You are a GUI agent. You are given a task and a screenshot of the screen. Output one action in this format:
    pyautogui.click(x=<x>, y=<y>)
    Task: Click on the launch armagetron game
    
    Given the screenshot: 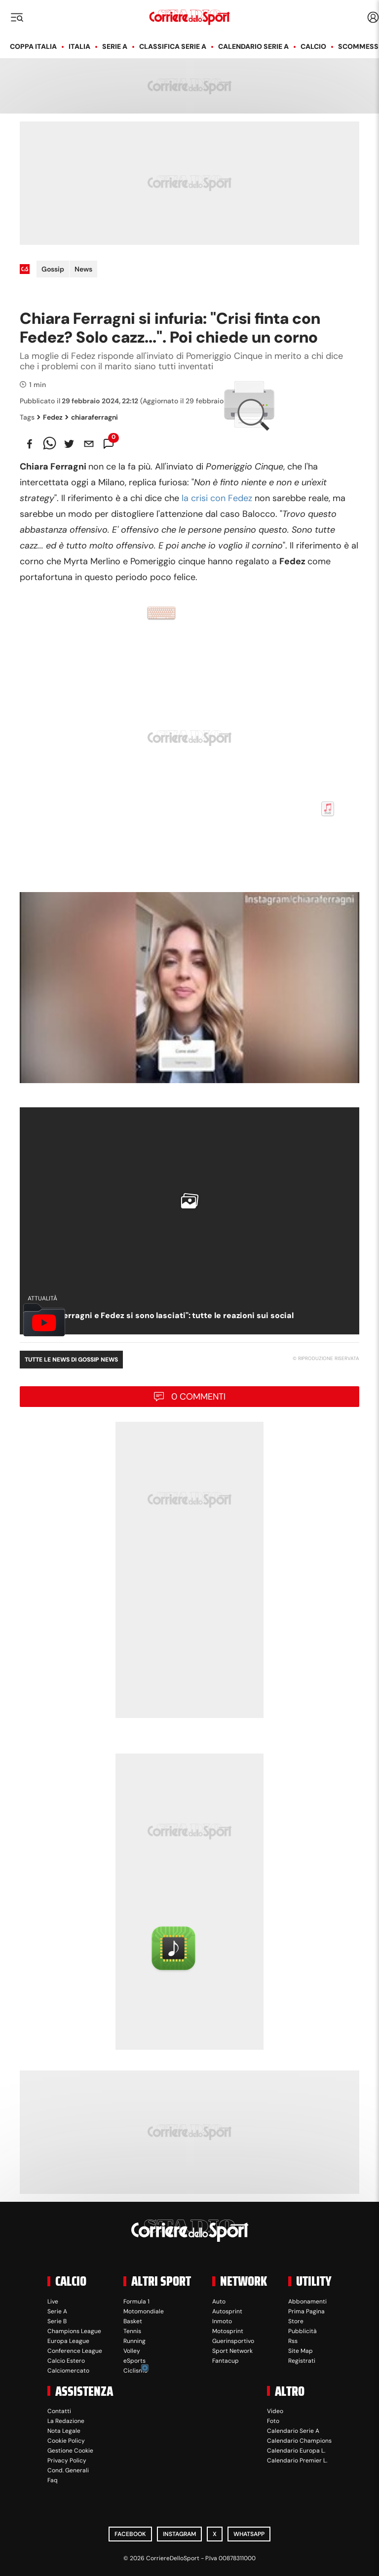 What is the action you would take?
    pyautogui.click(x=145, y=2368)
    